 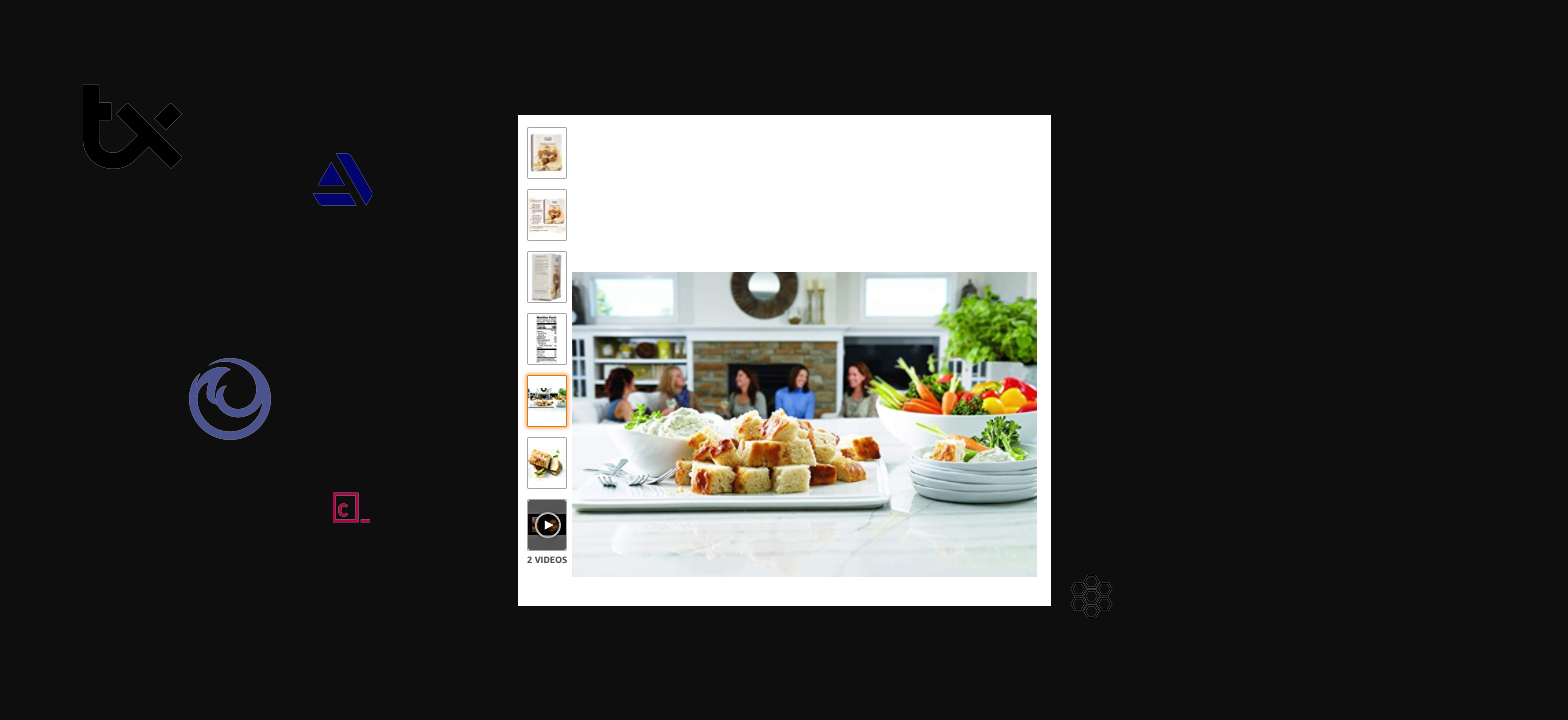 What do you see at coordinates (230, 399) in the screenshot?
I see `open Firefox browser` at bounding box center [230, 399].